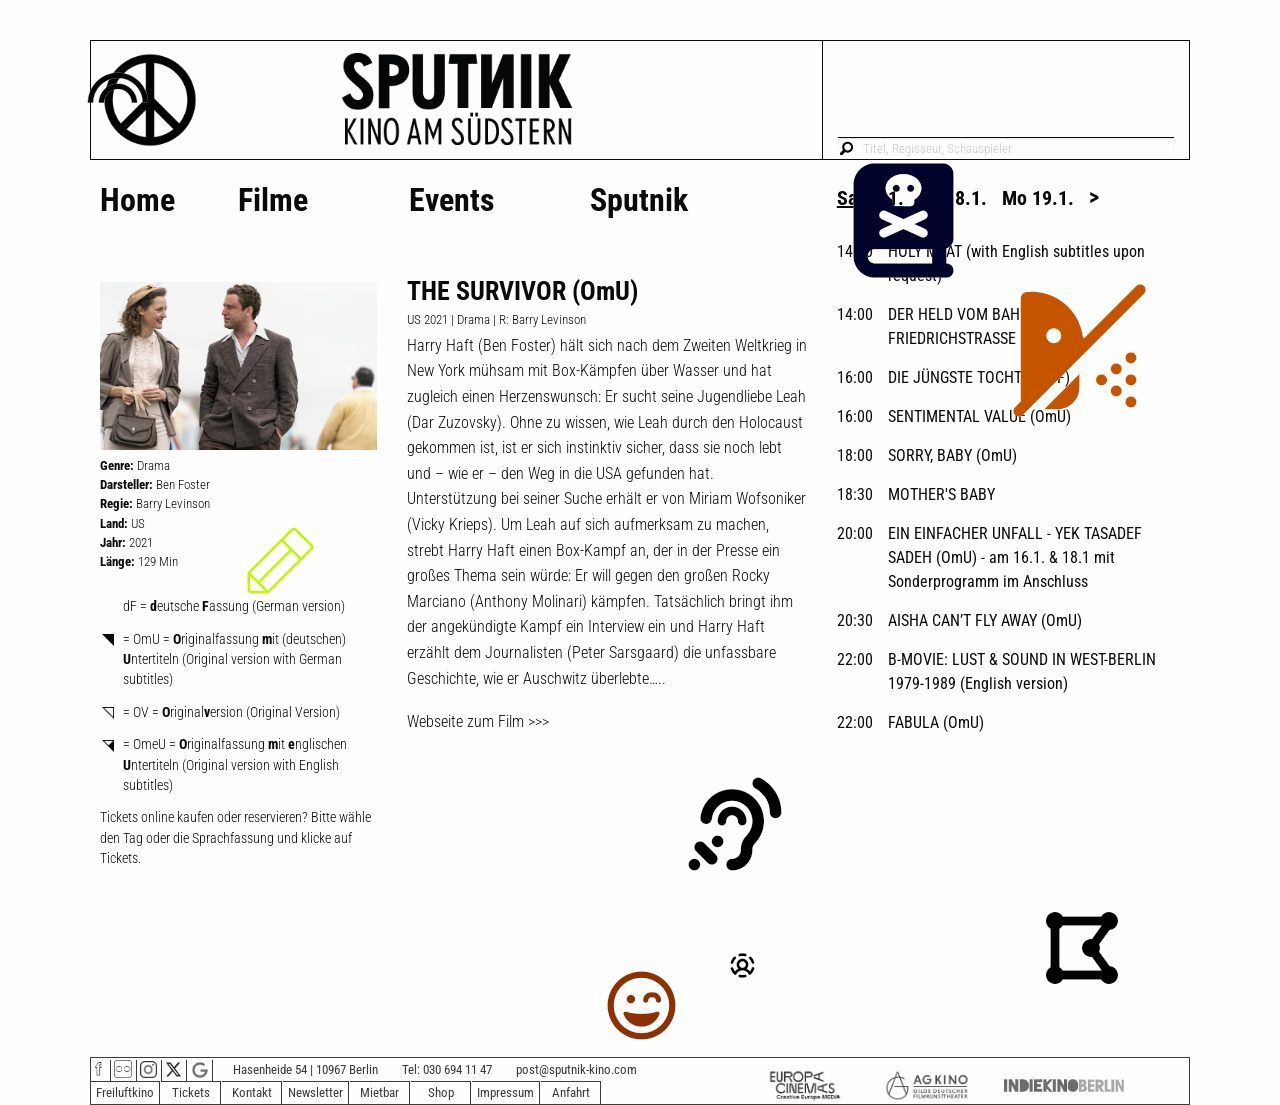 The width and height of the screenshot is (1280, 1105). What do you see at coordinates (1082, 948) in the screenshot?
I see `create or edit vector polygon shape` at bounding box center [1082, 948].